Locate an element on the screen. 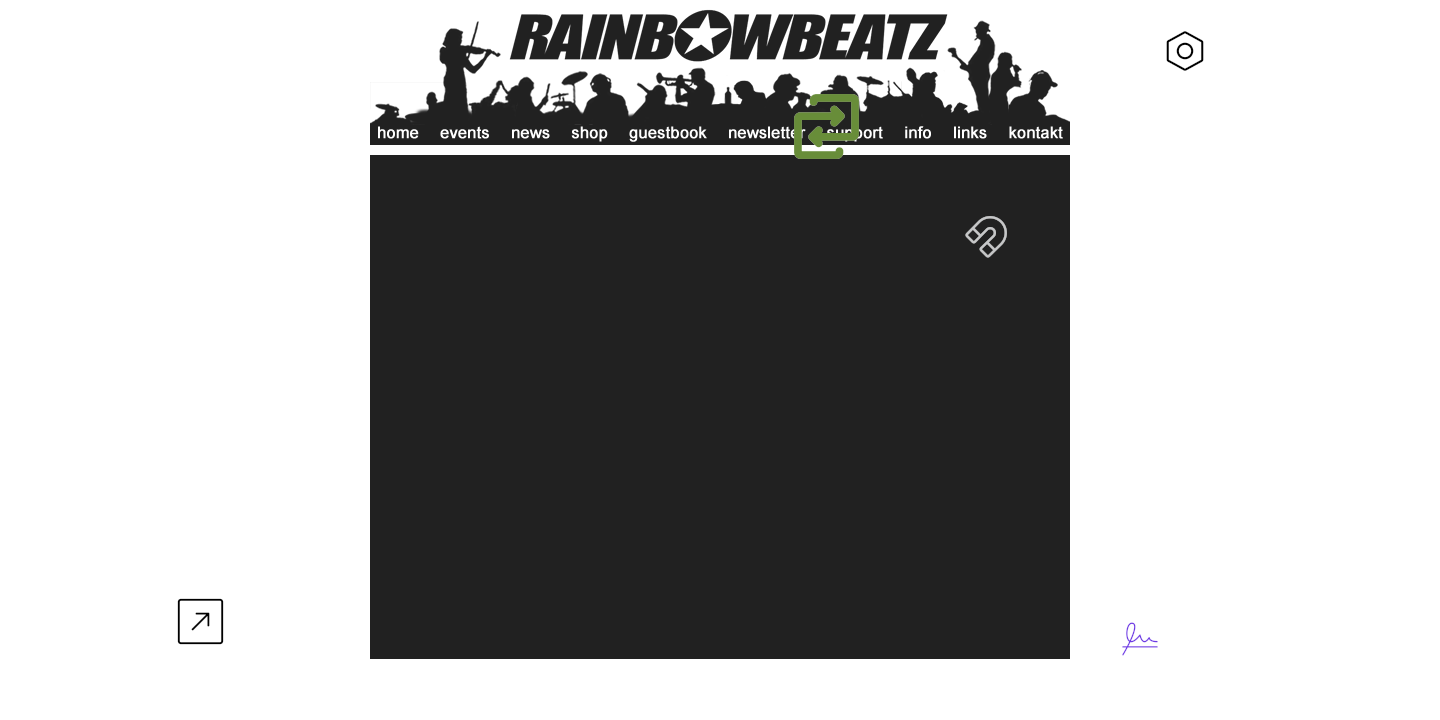 This screenshot has width=1440, height=720. open link in new window is located at coordinates (200, 621).